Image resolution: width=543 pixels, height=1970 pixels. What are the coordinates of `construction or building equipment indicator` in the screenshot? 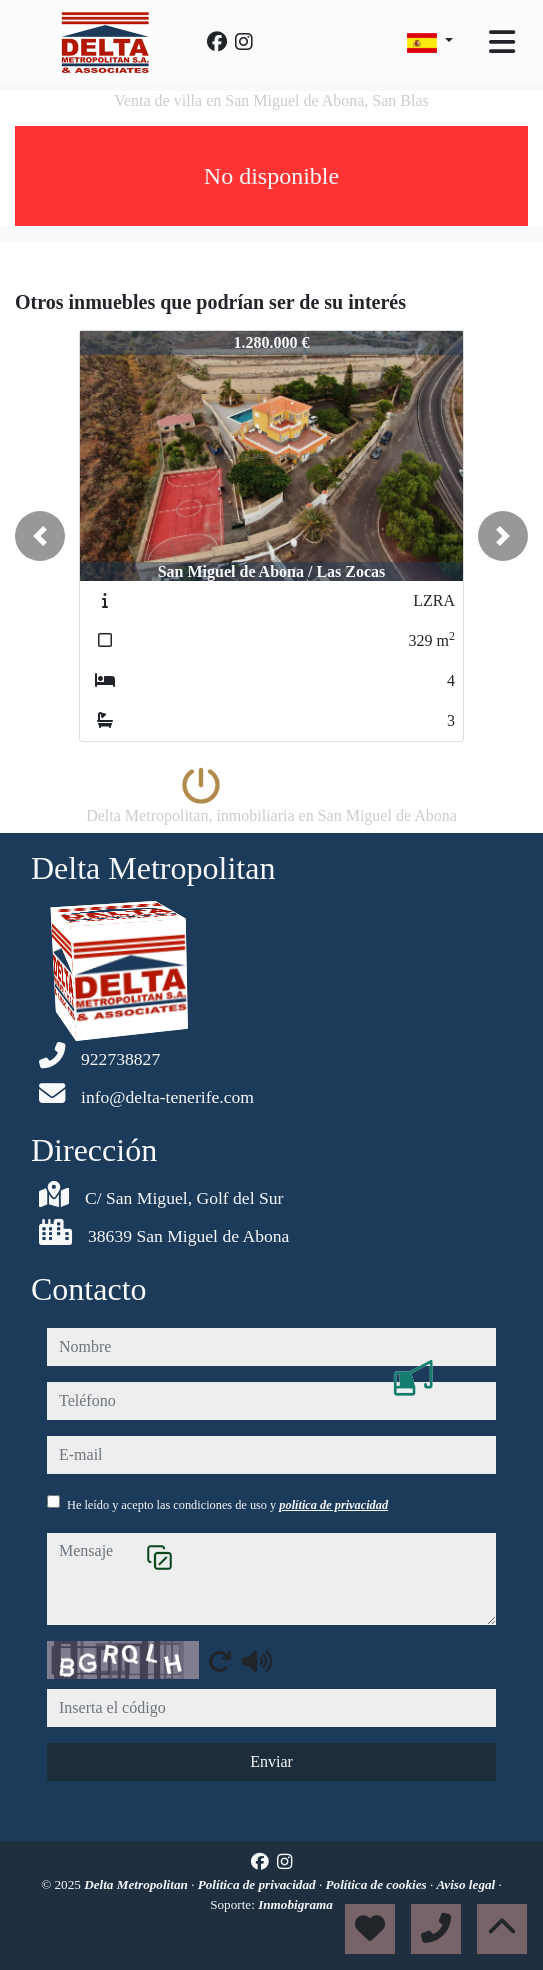 It's located at (414, 1380).